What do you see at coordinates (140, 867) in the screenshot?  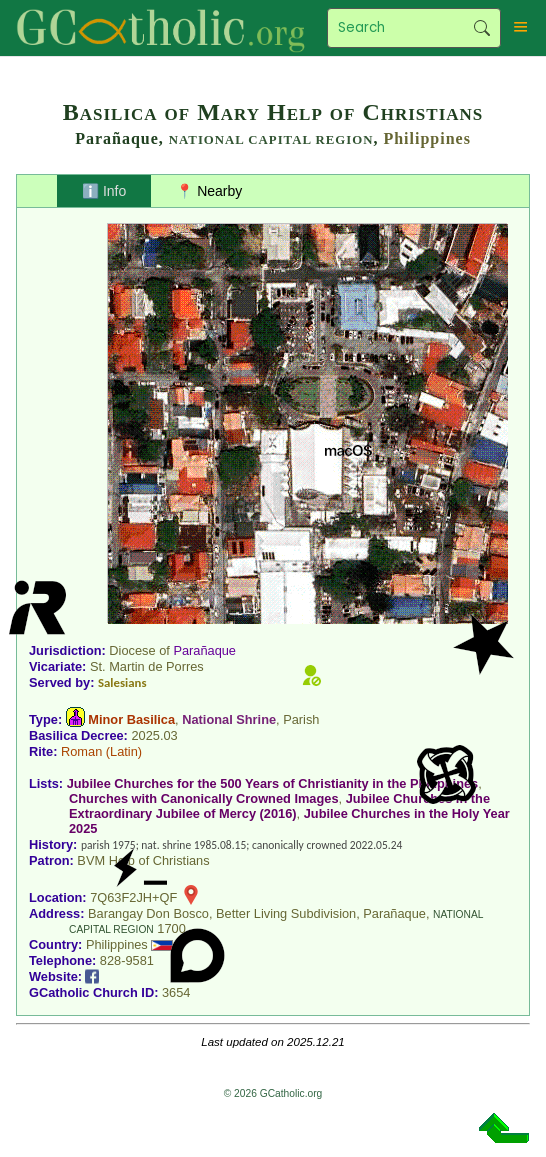 I see `open hyper terminal application` at bounding box center [140, 867].